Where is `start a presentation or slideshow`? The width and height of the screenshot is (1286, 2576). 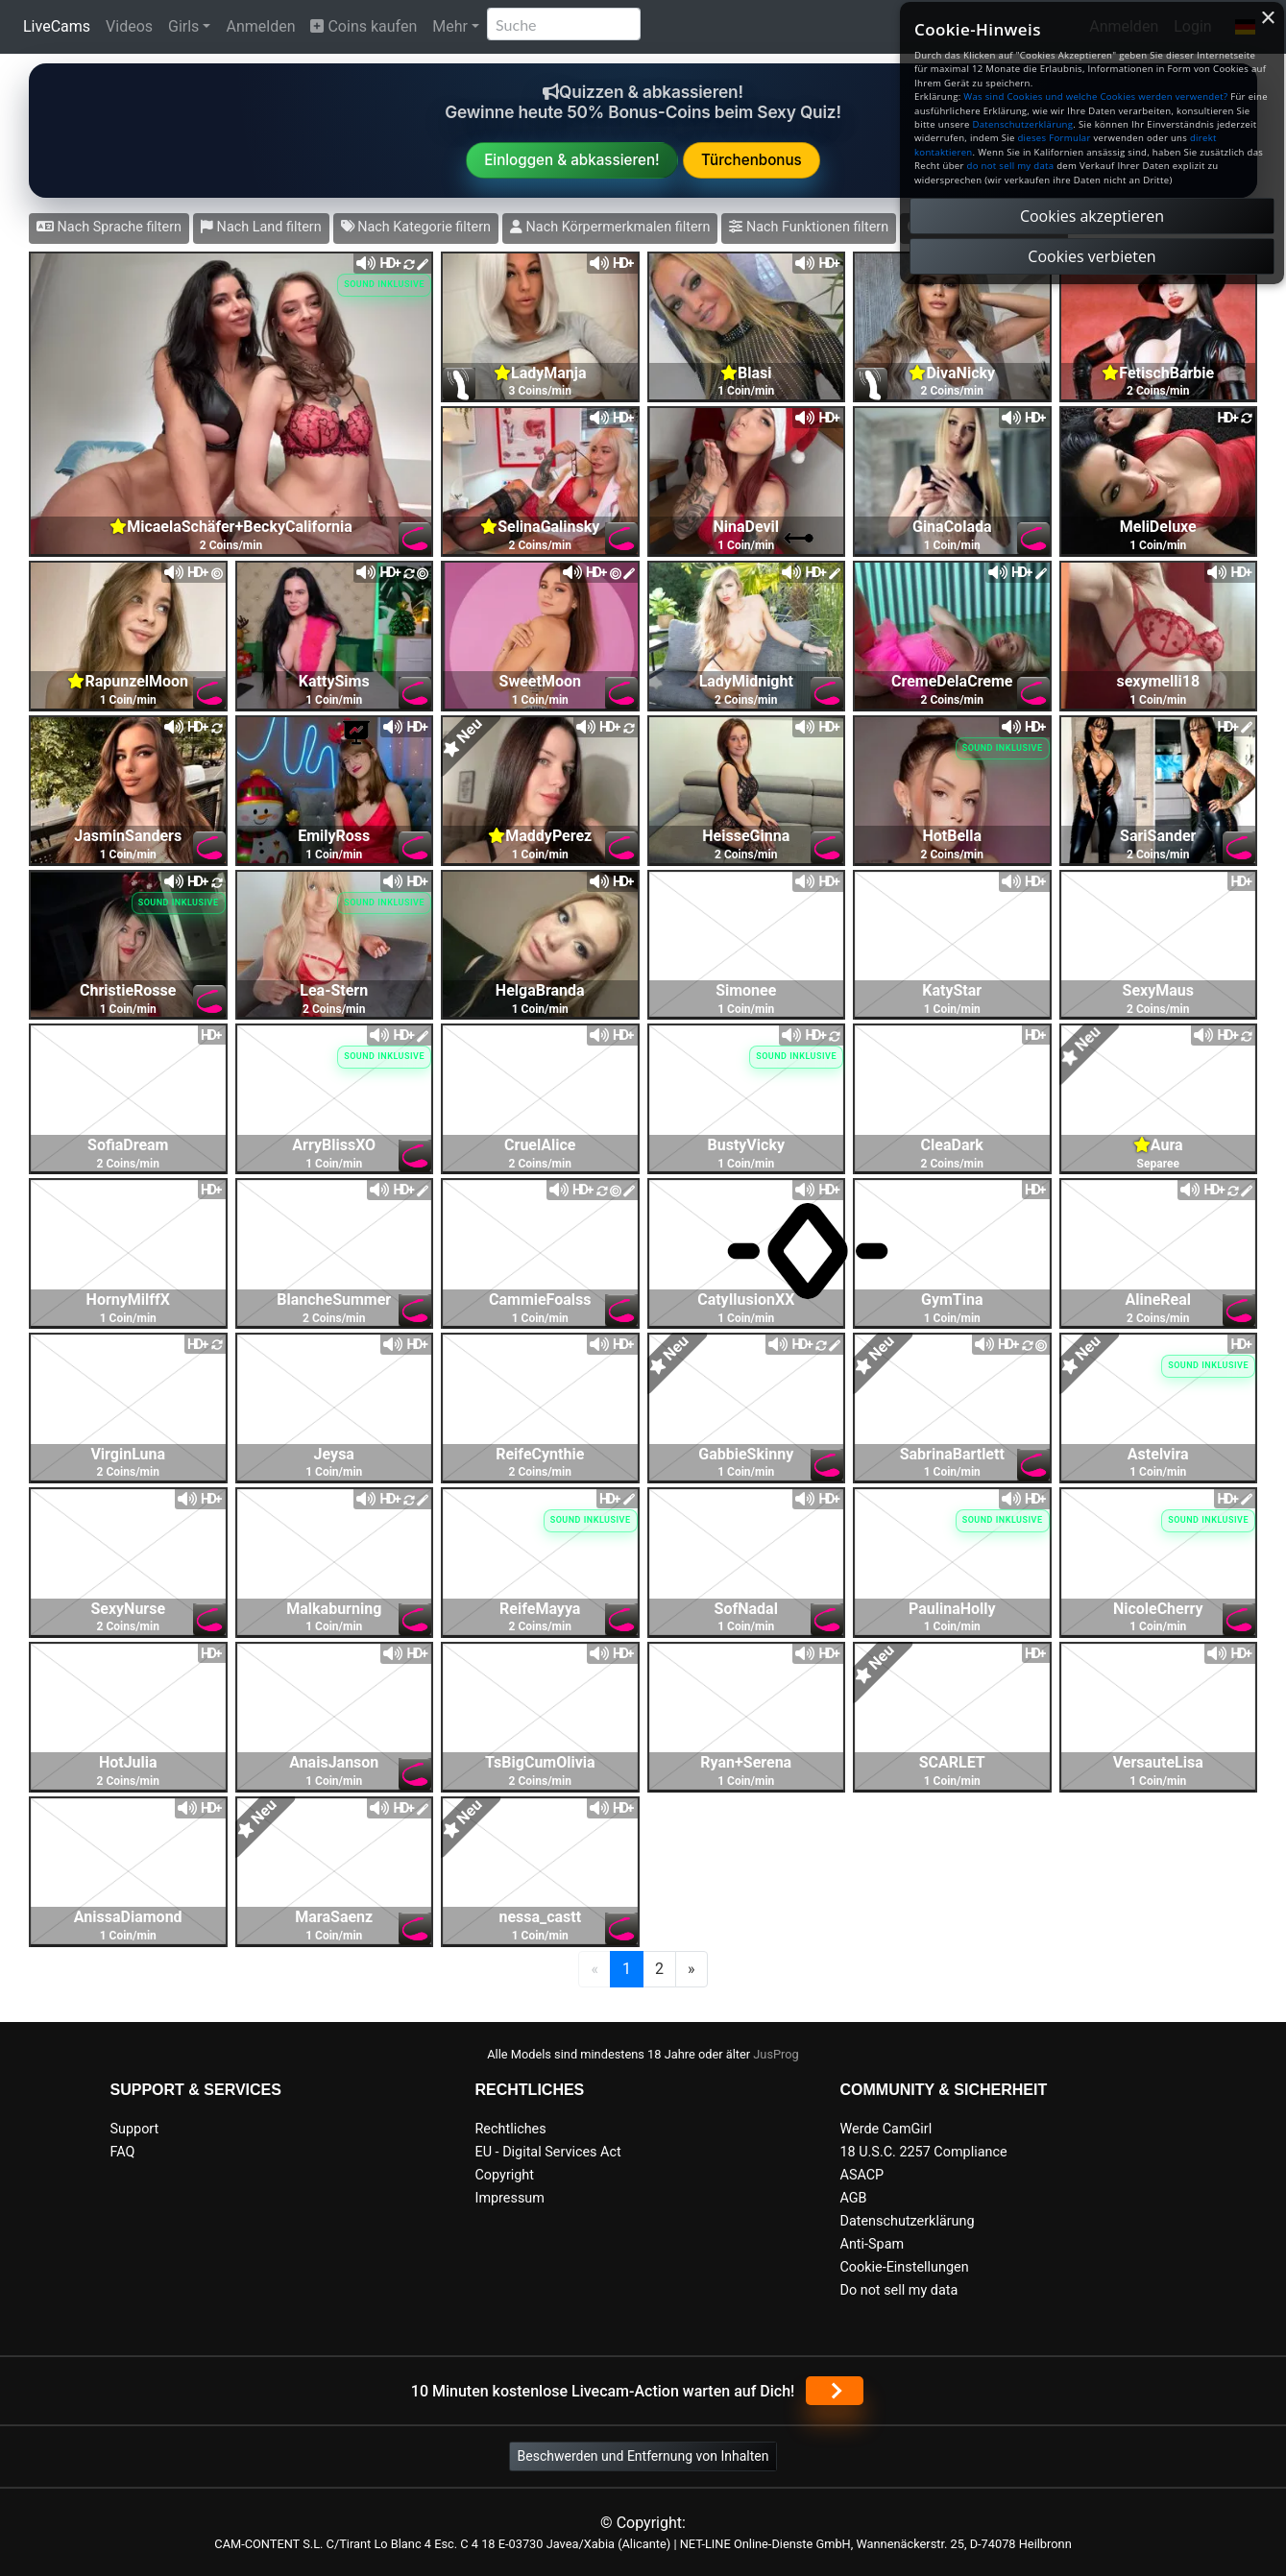
start a presentation or slideshow is located at coordinates (356, 733).